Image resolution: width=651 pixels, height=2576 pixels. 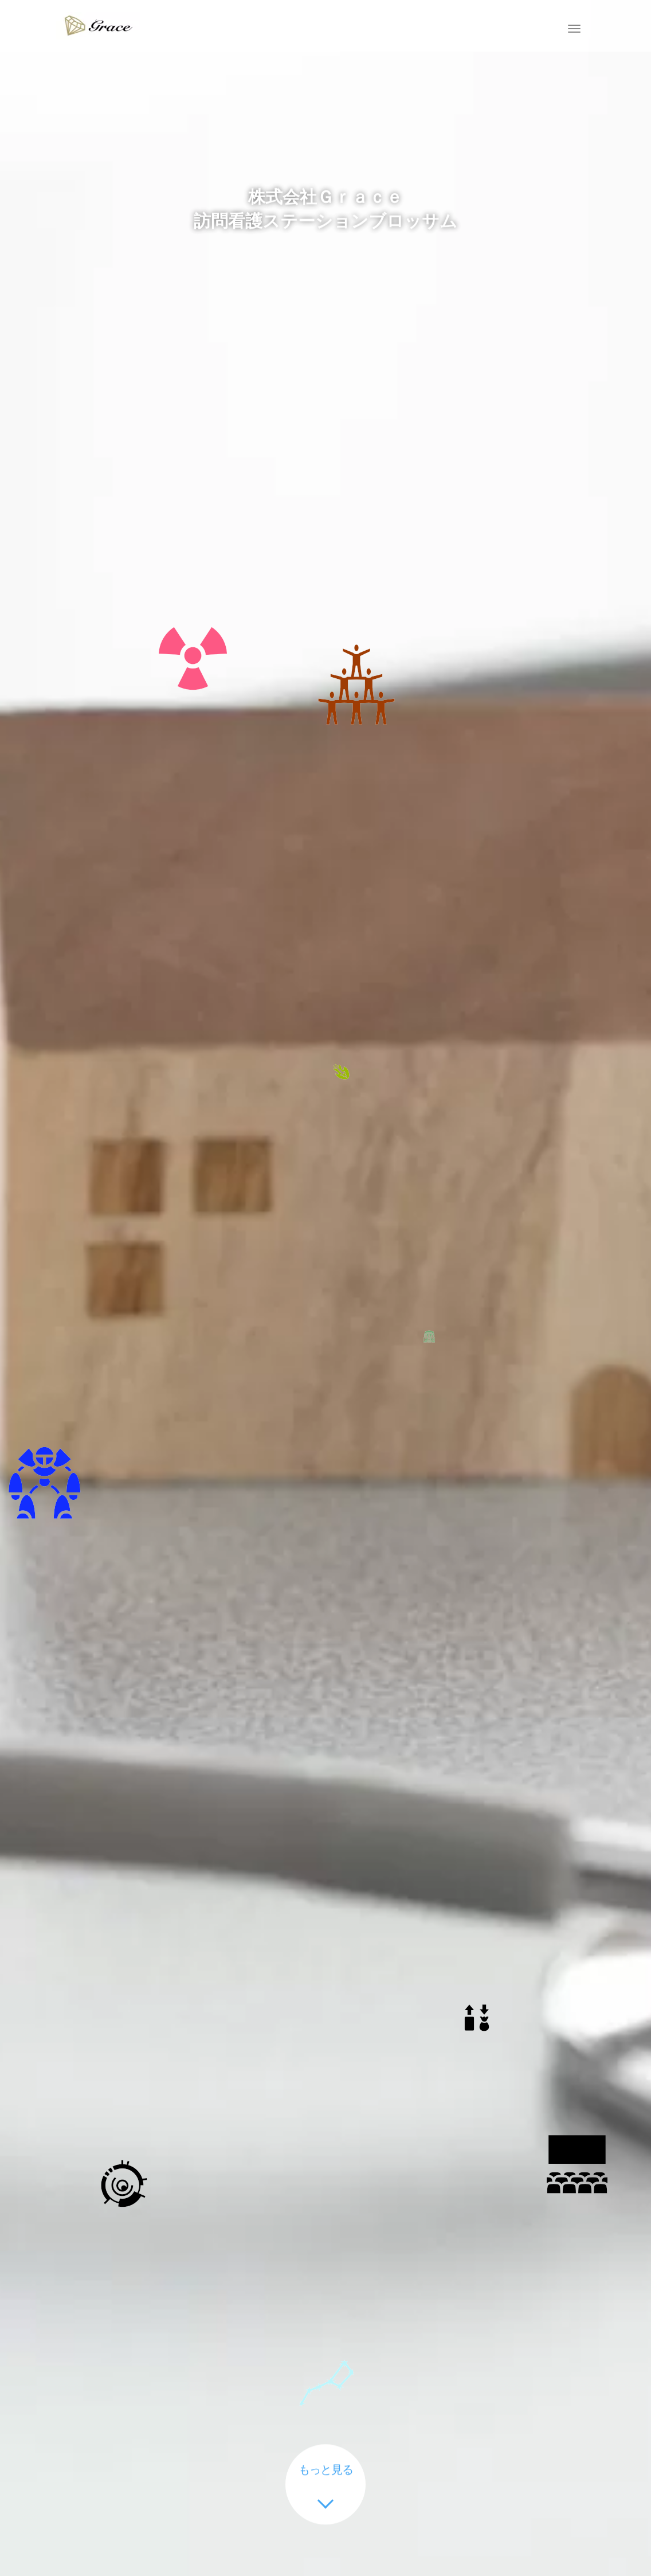 I want to click on sell or trade a card from your inventory, so click(x=477, y=2018).